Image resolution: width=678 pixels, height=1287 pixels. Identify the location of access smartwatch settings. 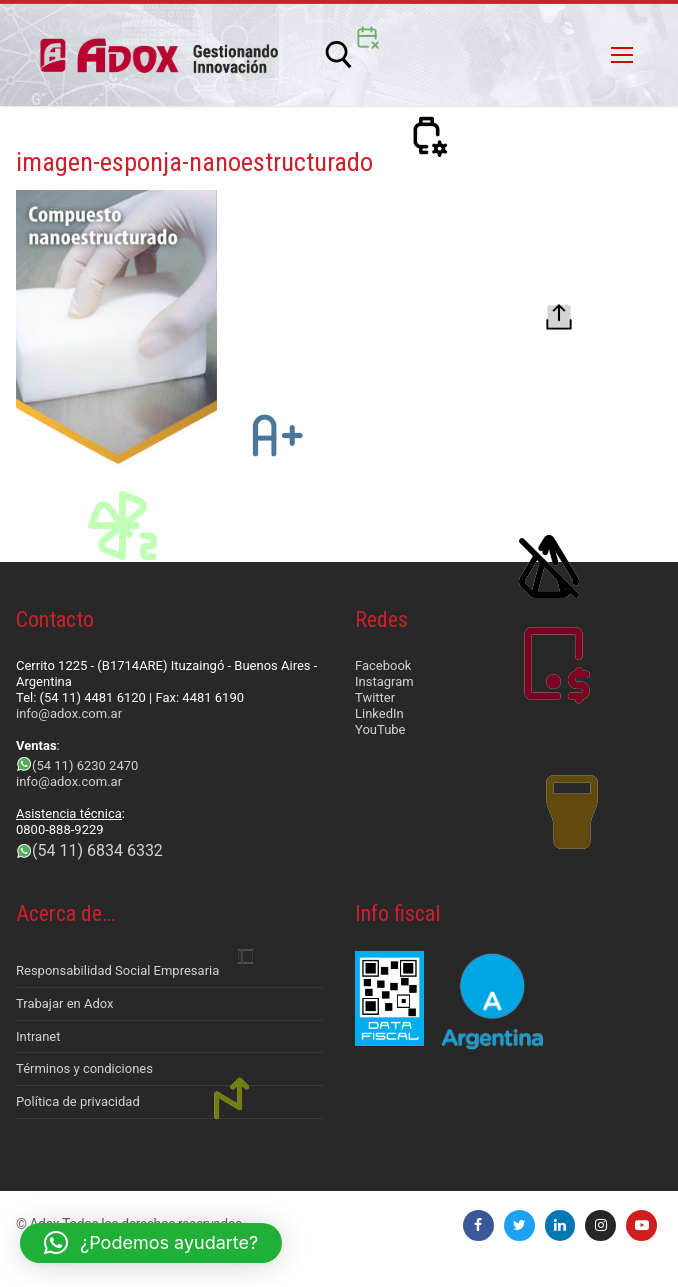
(426, 135).